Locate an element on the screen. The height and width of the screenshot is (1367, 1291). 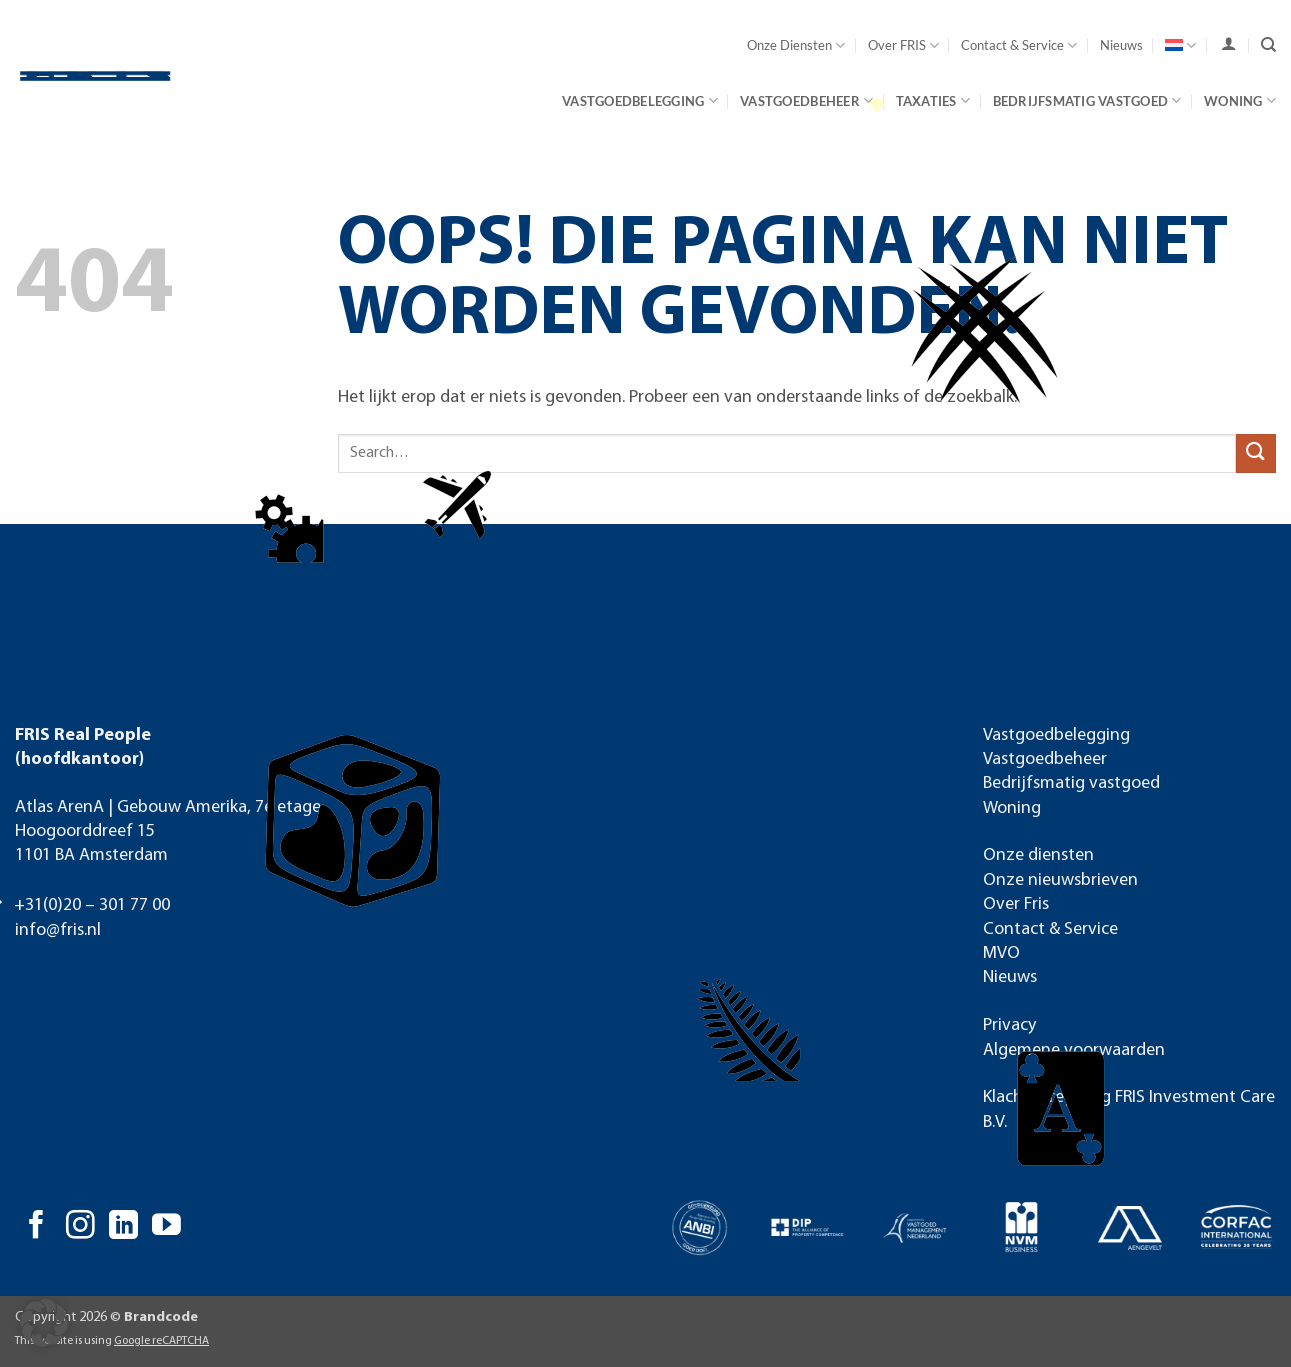
access settings or preferences is located at coordinates (289, 528).